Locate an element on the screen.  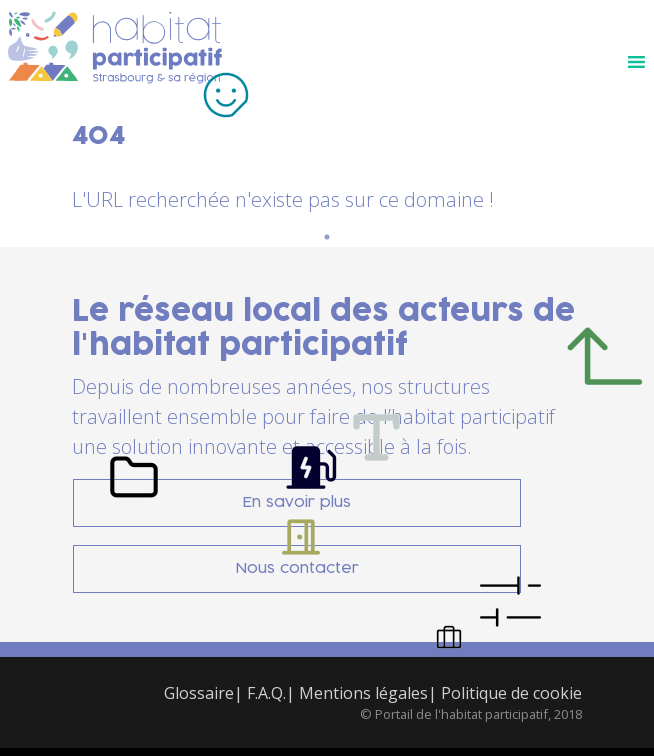
access travel or trip planning features is located at coordinates (449, 638).